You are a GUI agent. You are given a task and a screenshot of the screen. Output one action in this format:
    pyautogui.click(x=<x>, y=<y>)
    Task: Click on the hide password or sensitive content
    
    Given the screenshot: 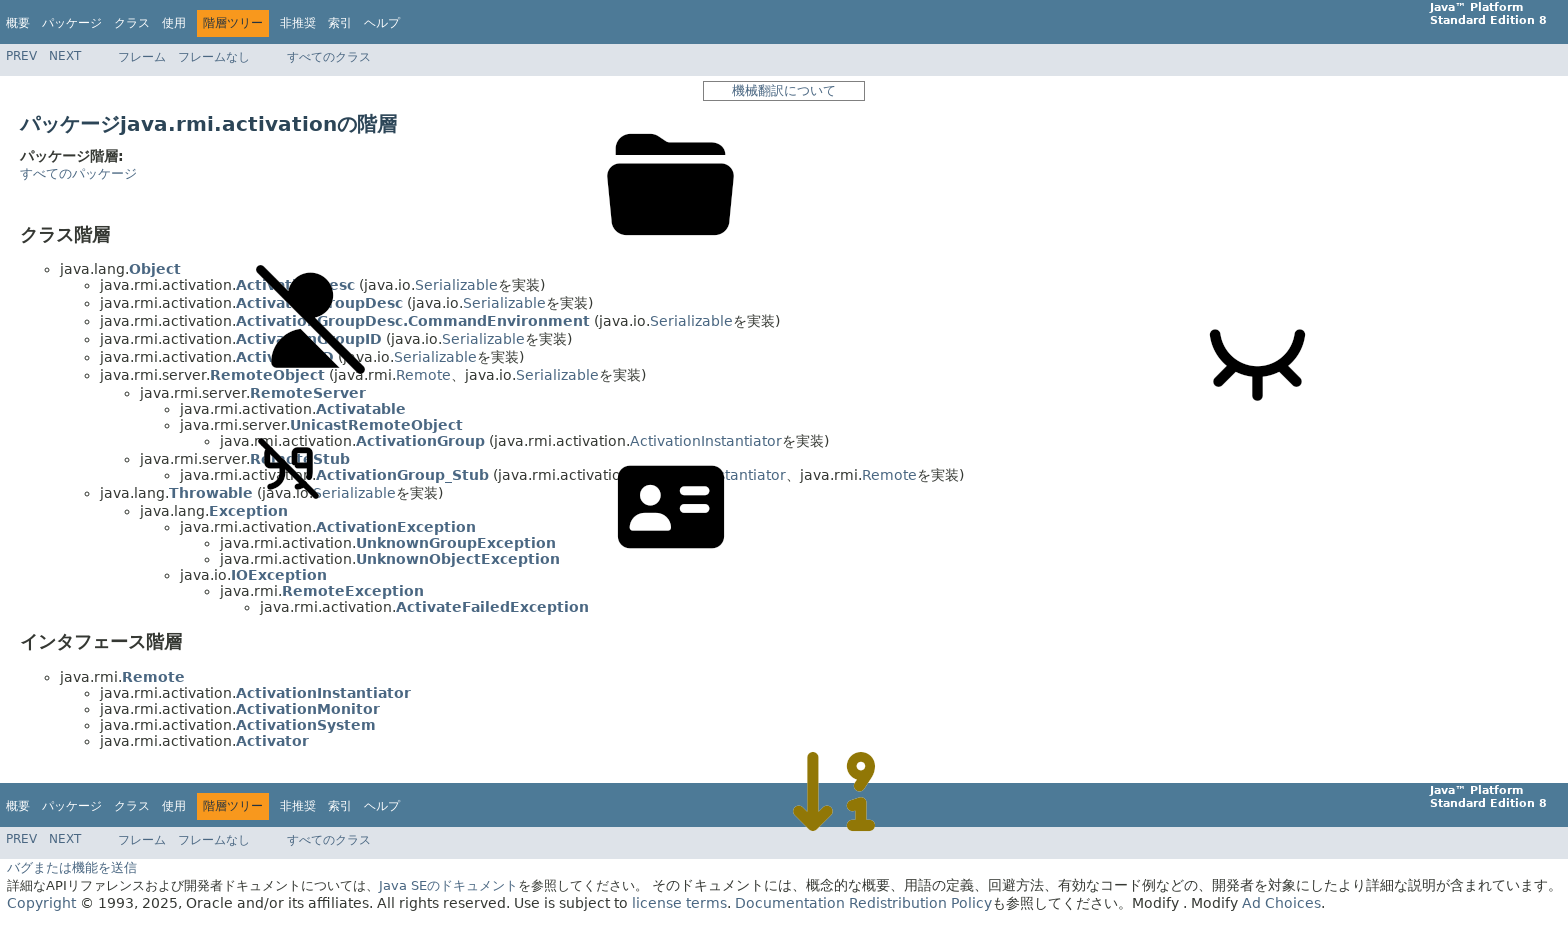 What is the action you would take?
    pyautogui.click(x=1257, y=358)
    